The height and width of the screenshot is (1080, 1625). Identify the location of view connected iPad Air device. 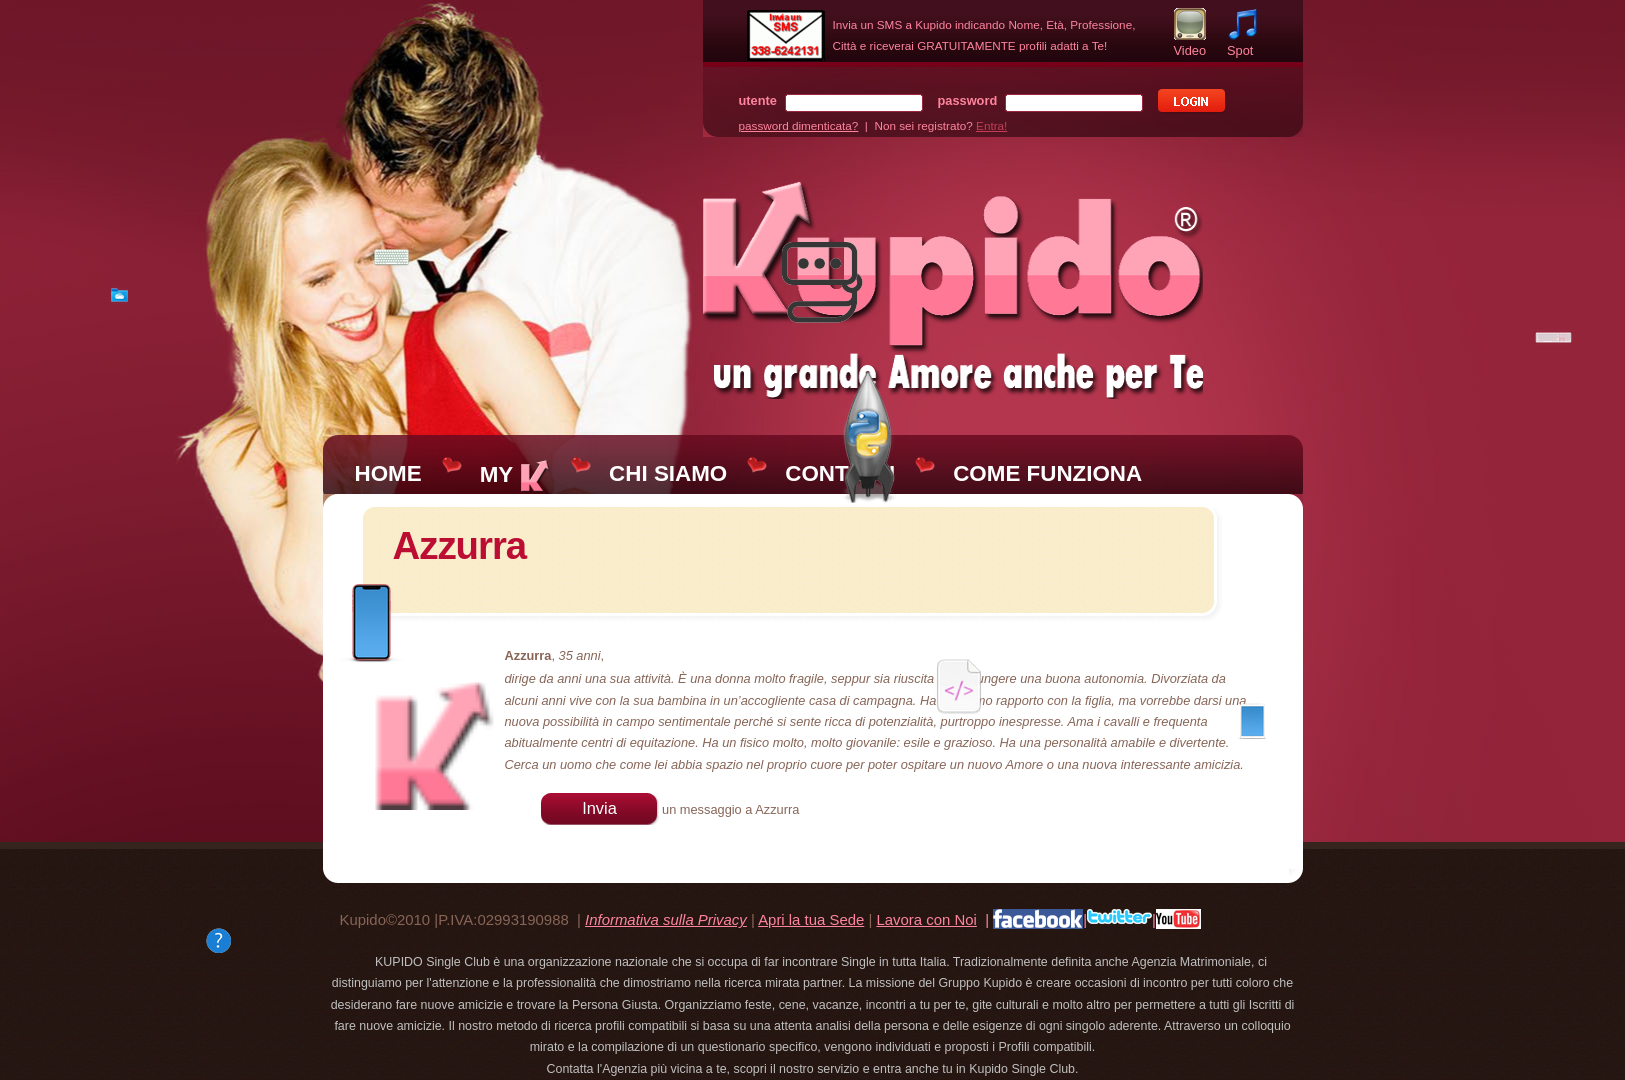
(1252, 721).